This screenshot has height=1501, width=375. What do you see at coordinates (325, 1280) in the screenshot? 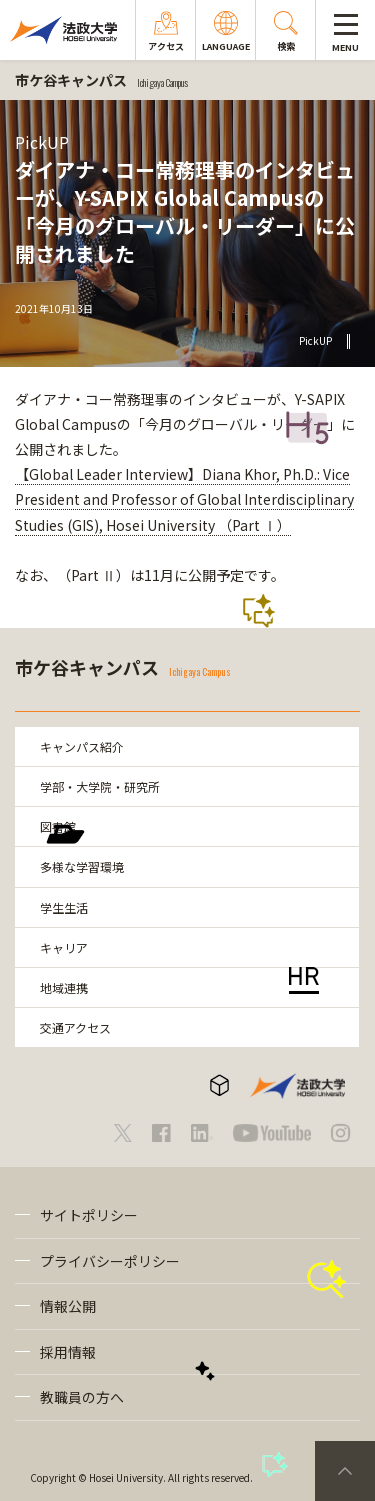
I see `search with AI-powered suggestions` at bounding box center [325, 1280].